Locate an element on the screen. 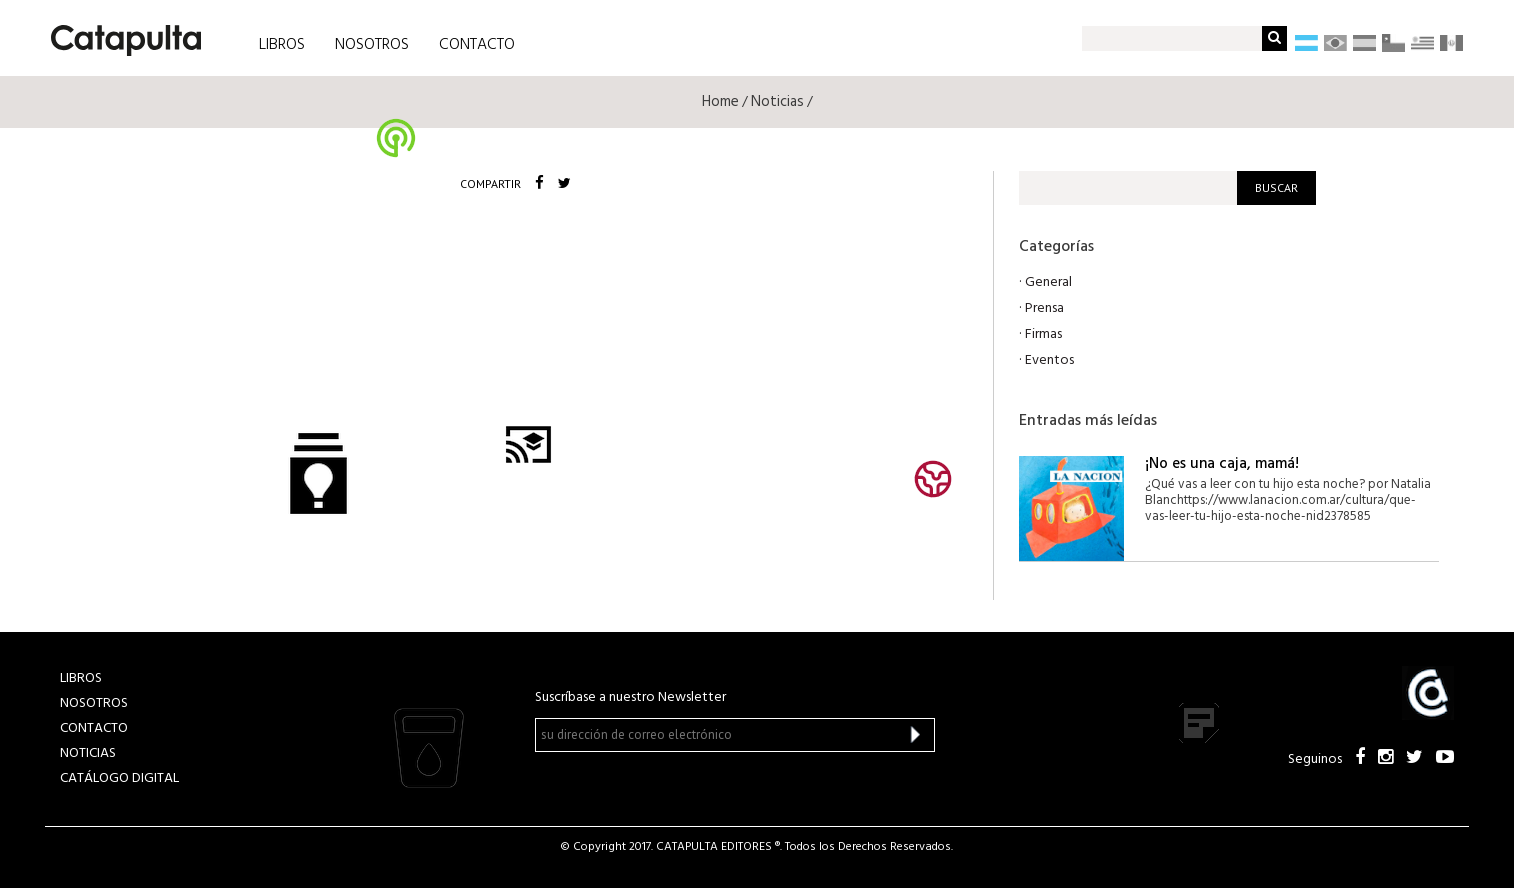 The image size is (1514, 888). create a new sticky note is located at coordinates (1199, 723).